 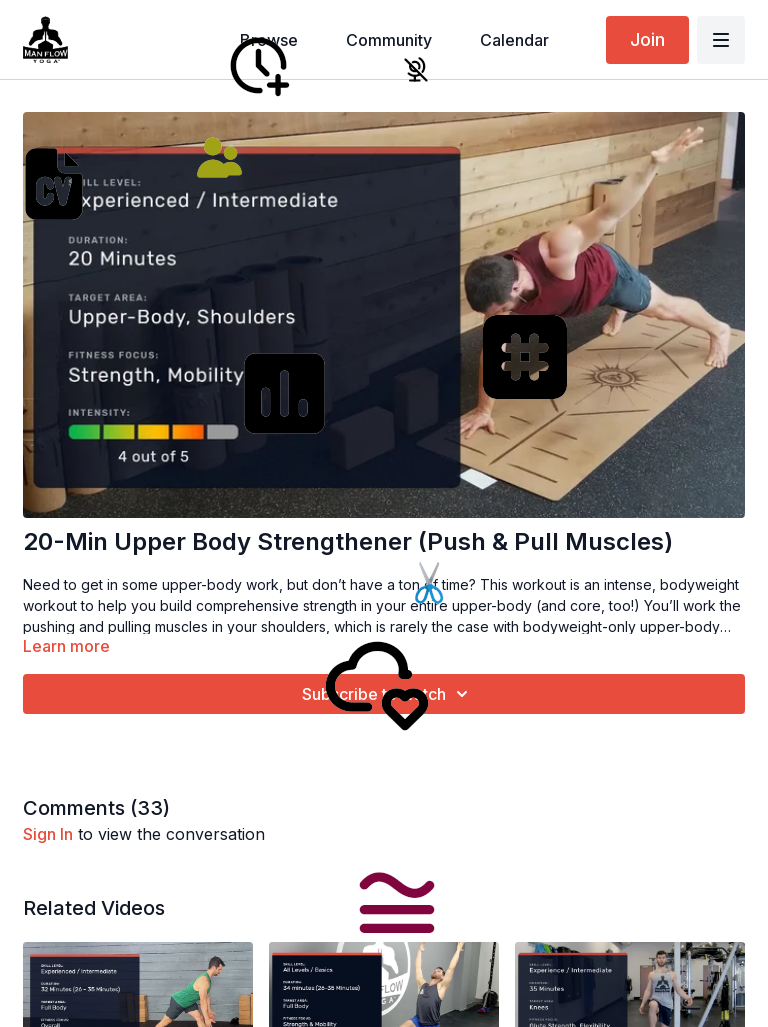 I want to click on view or open your CV/resume file, so click(x=54, y=184).